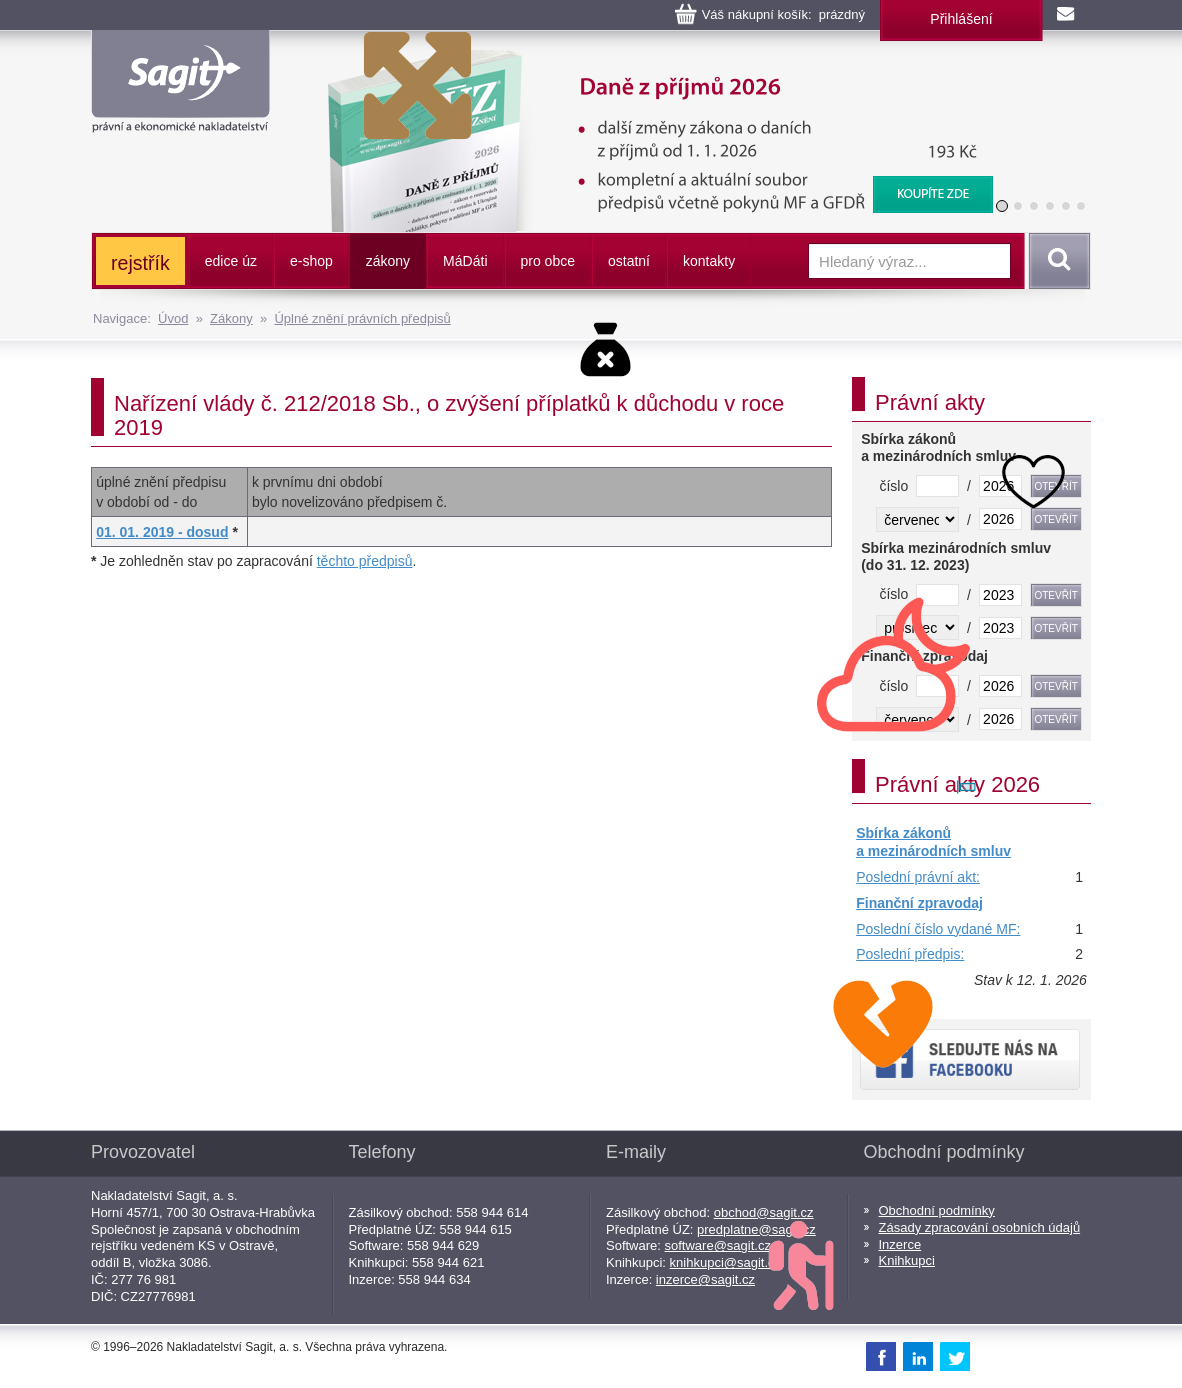 The image size is (1182, 1388). Describe the element at coordinates (893, 664) in the screenshot. I see `indicates cloudy night weather conditions` at that location.